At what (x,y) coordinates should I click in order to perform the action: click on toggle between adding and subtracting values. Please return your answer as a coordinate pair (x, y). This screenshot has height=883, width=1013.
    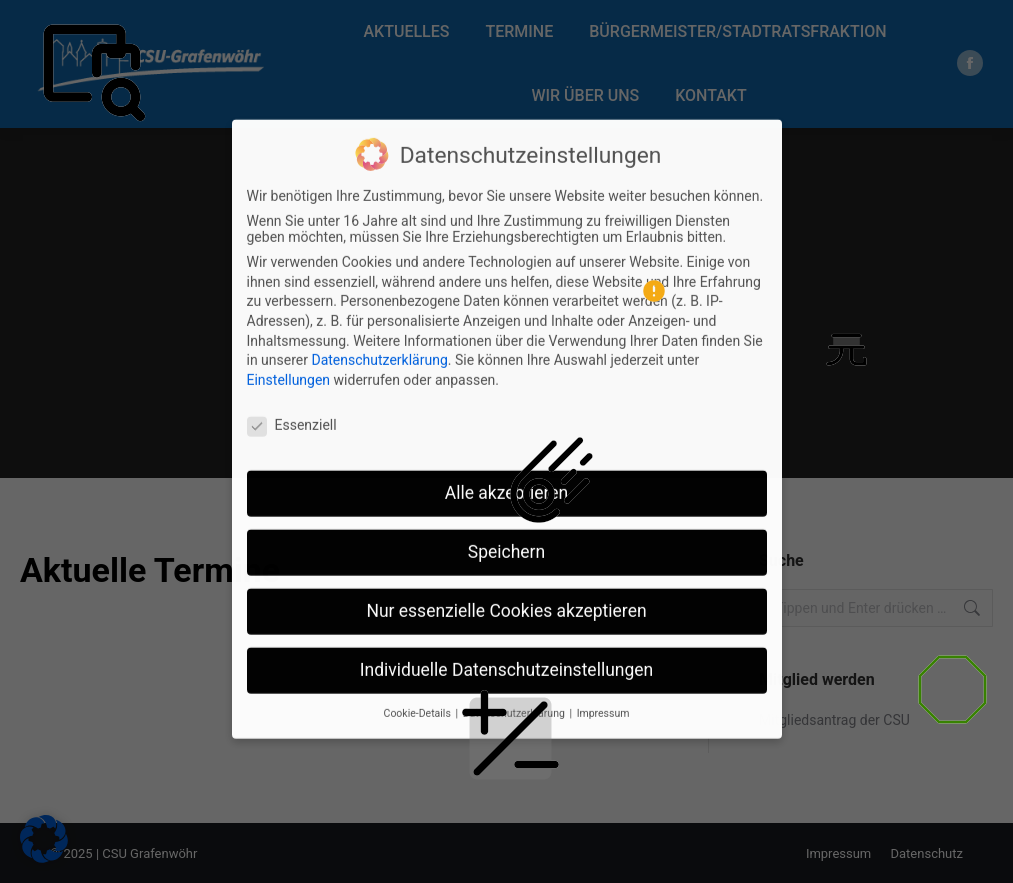
    Looking at the image, I should click on (510, 738).